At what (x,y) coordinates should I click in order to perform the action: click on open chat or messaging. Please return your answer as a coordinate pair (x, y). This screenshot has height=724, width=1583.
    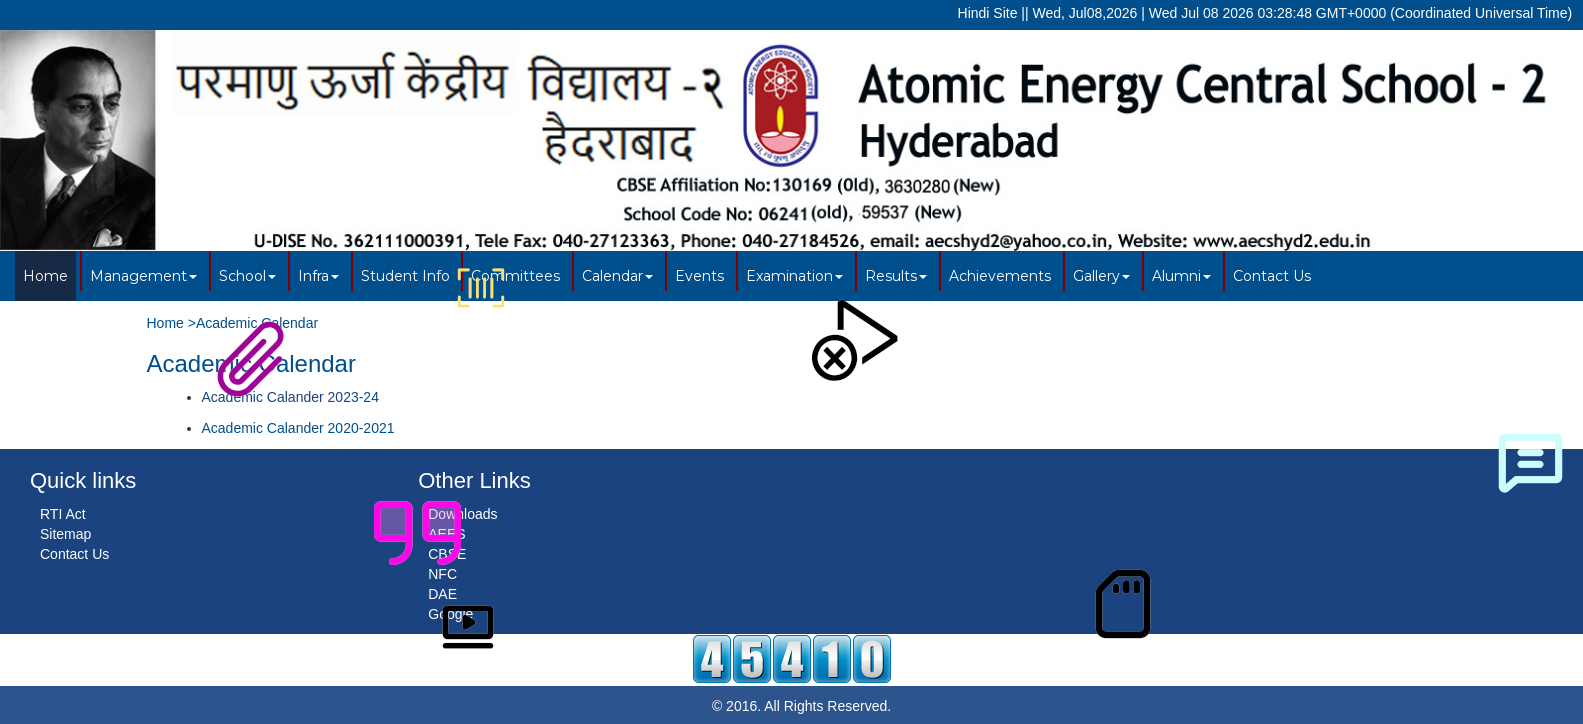
    Looking at the image, I should click on (1530, 458).